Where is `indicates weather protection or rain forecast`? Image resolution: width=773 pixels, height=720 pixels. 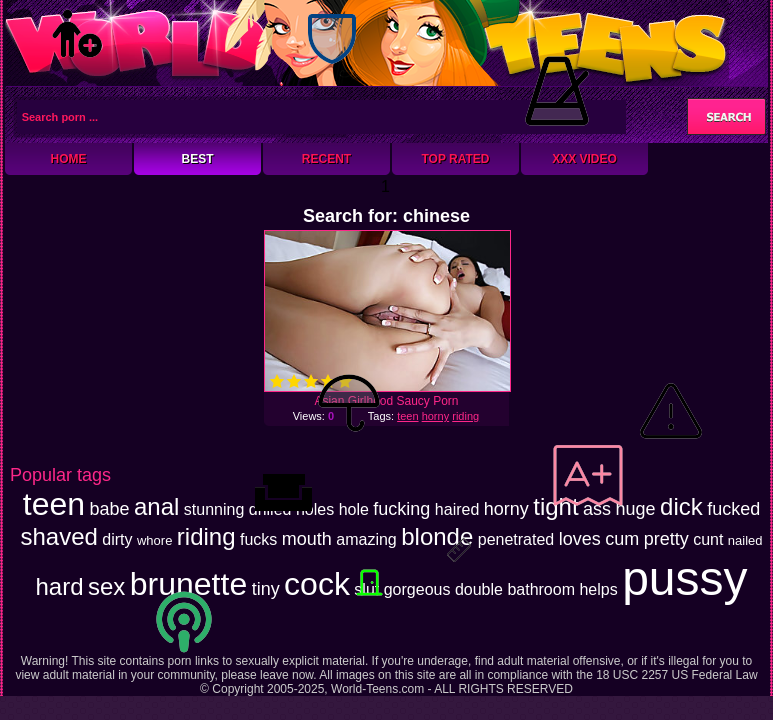 indicates weather protection or rain forecast is located at coordinates (349, 403).